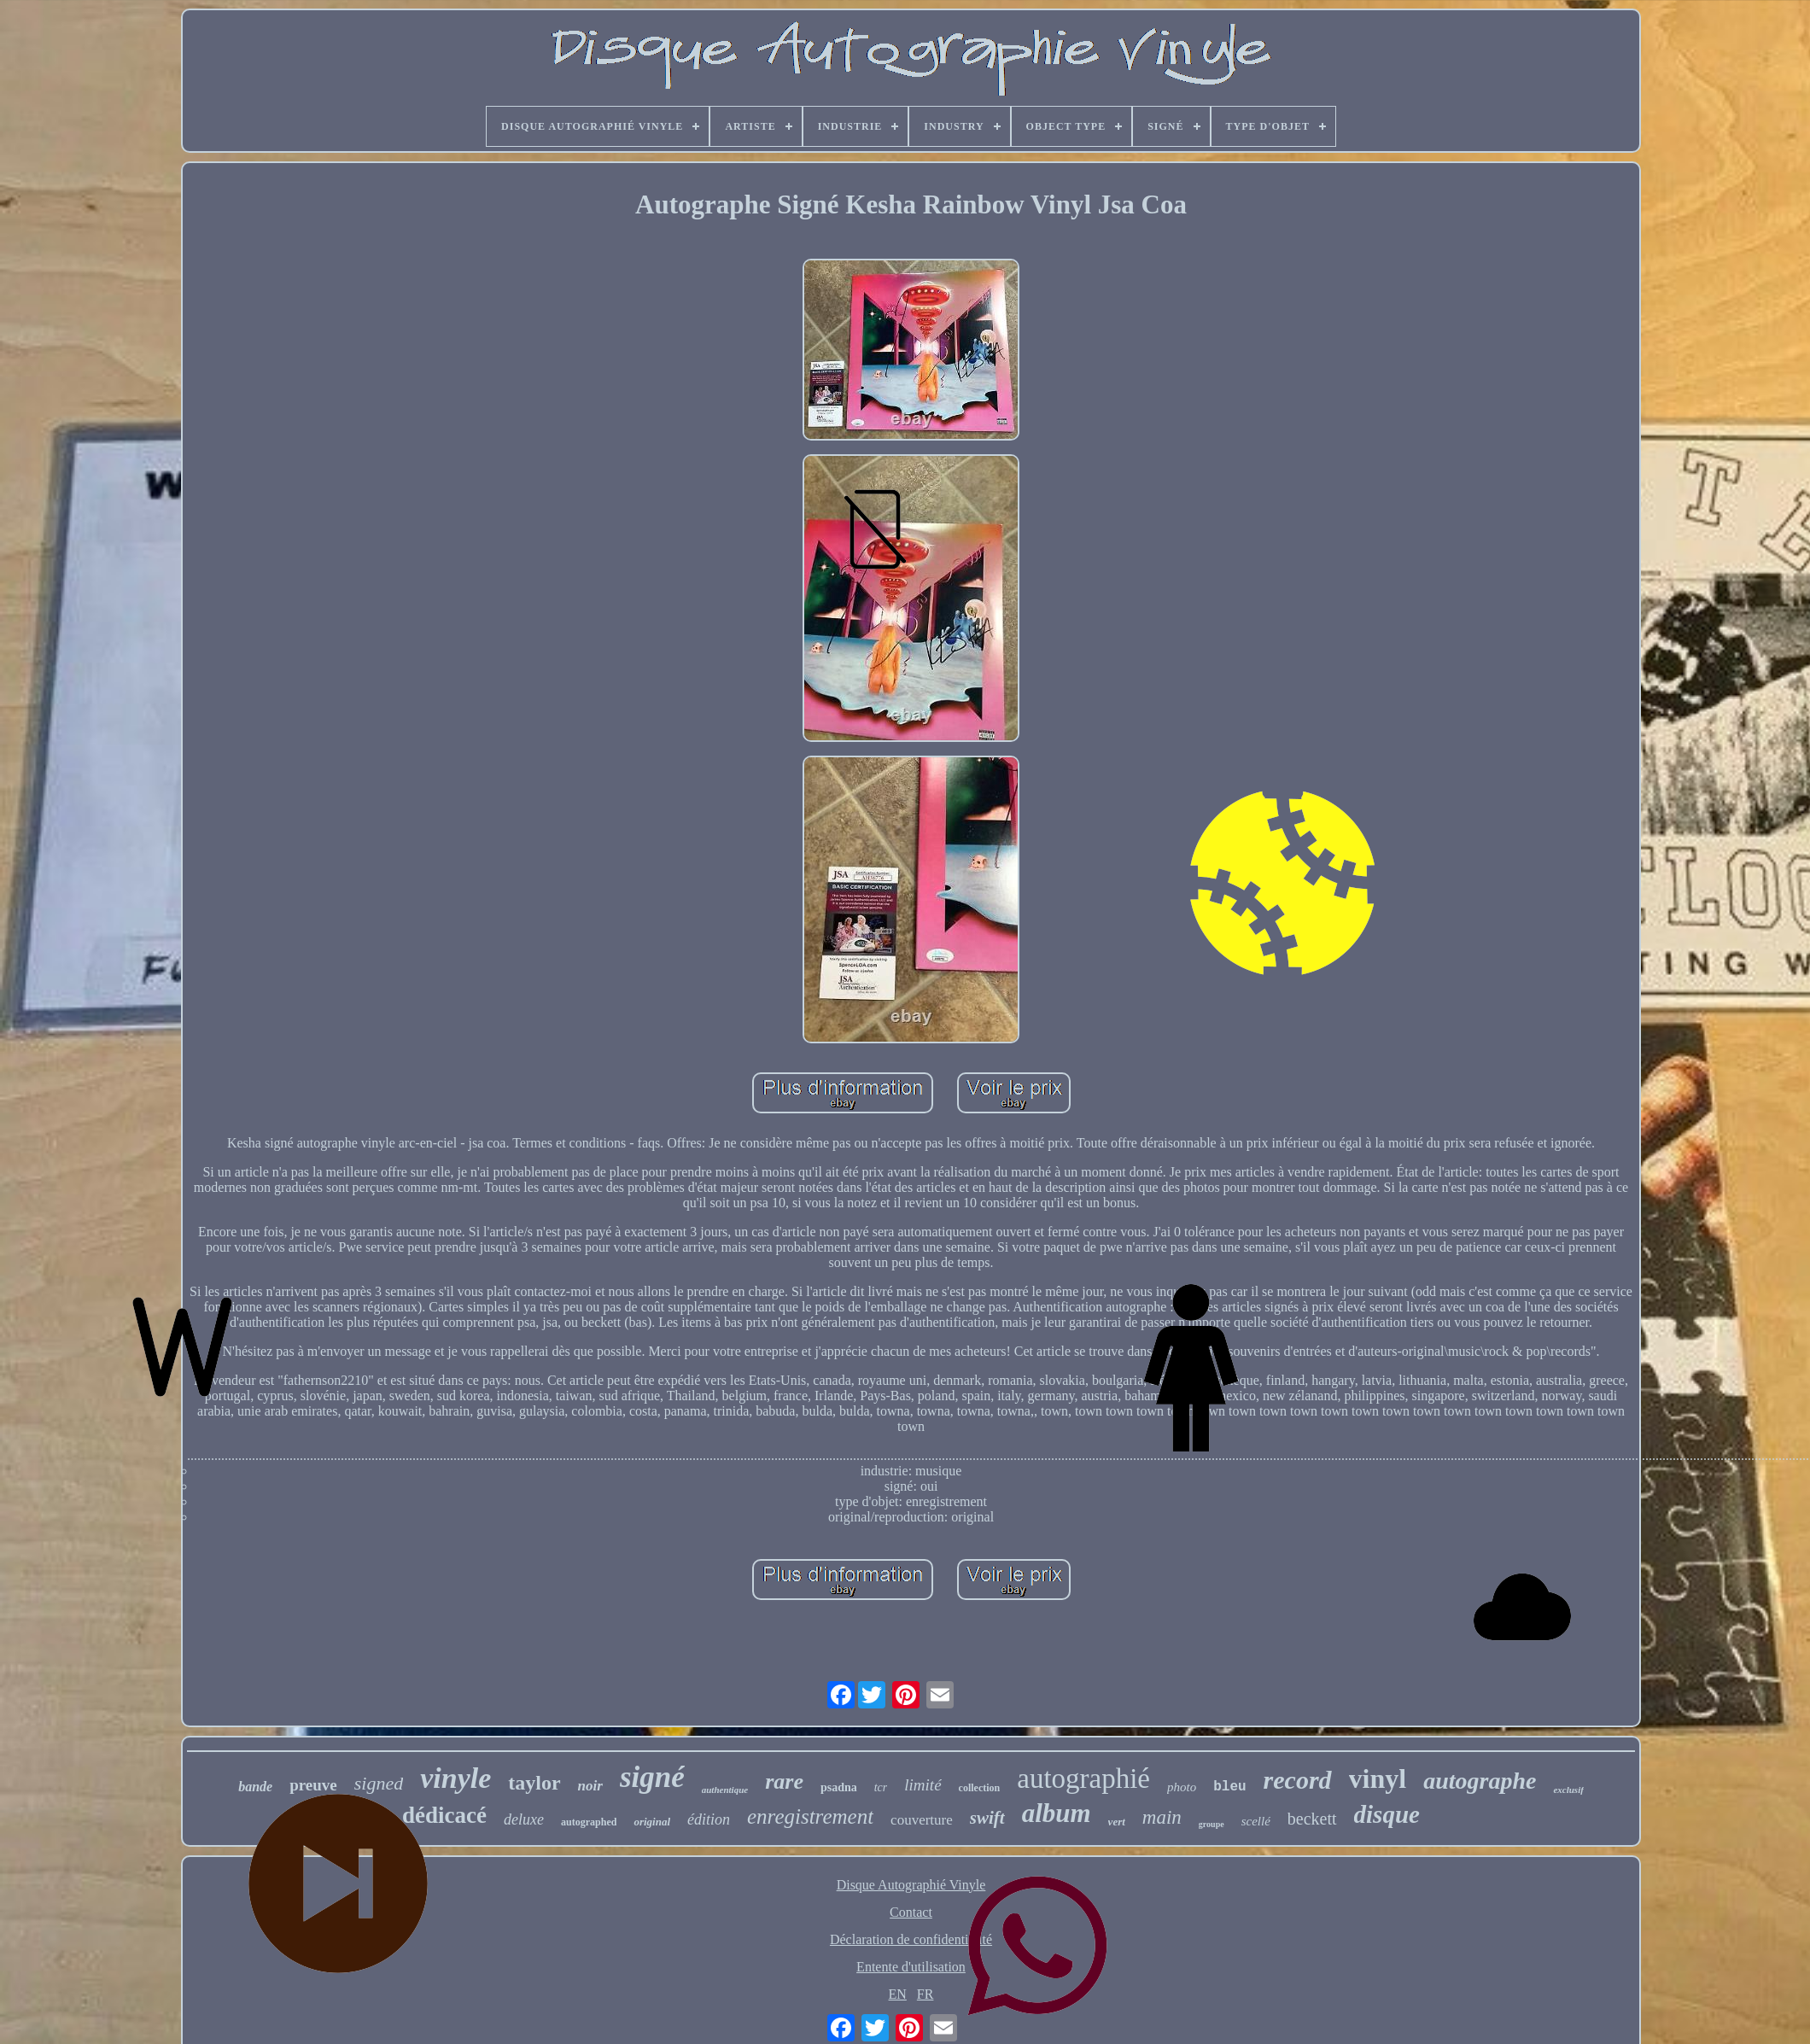  Describe the element at coordinates (1191, 1368) in the screenshot. I see `indicates women's restroom or facilities` at that location.